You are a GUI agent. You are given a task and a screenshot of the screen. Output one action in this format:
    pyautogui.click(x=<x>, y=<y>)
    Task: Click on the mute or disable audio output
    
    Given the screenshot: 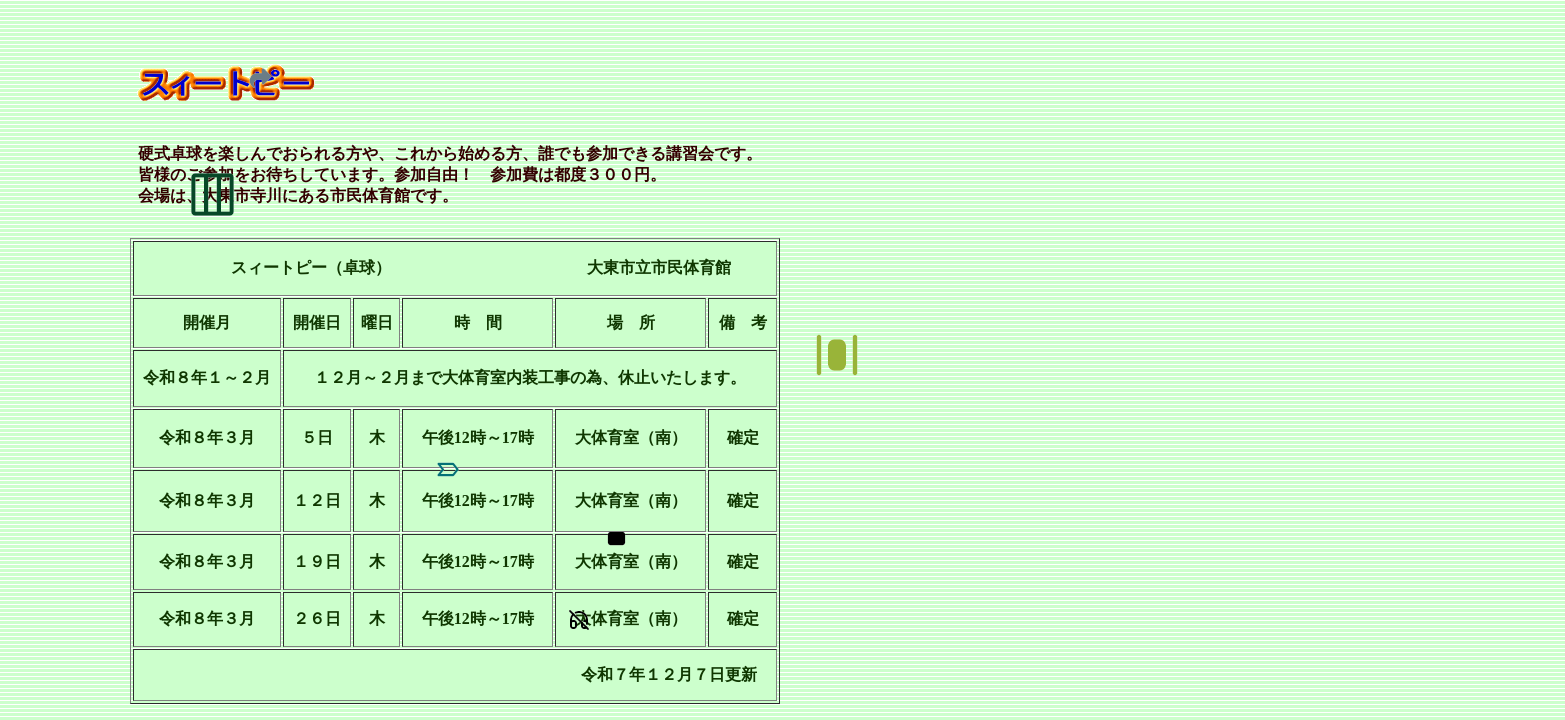 What is the action you would take?
    pyautogui.click(x=579, y=620)
    